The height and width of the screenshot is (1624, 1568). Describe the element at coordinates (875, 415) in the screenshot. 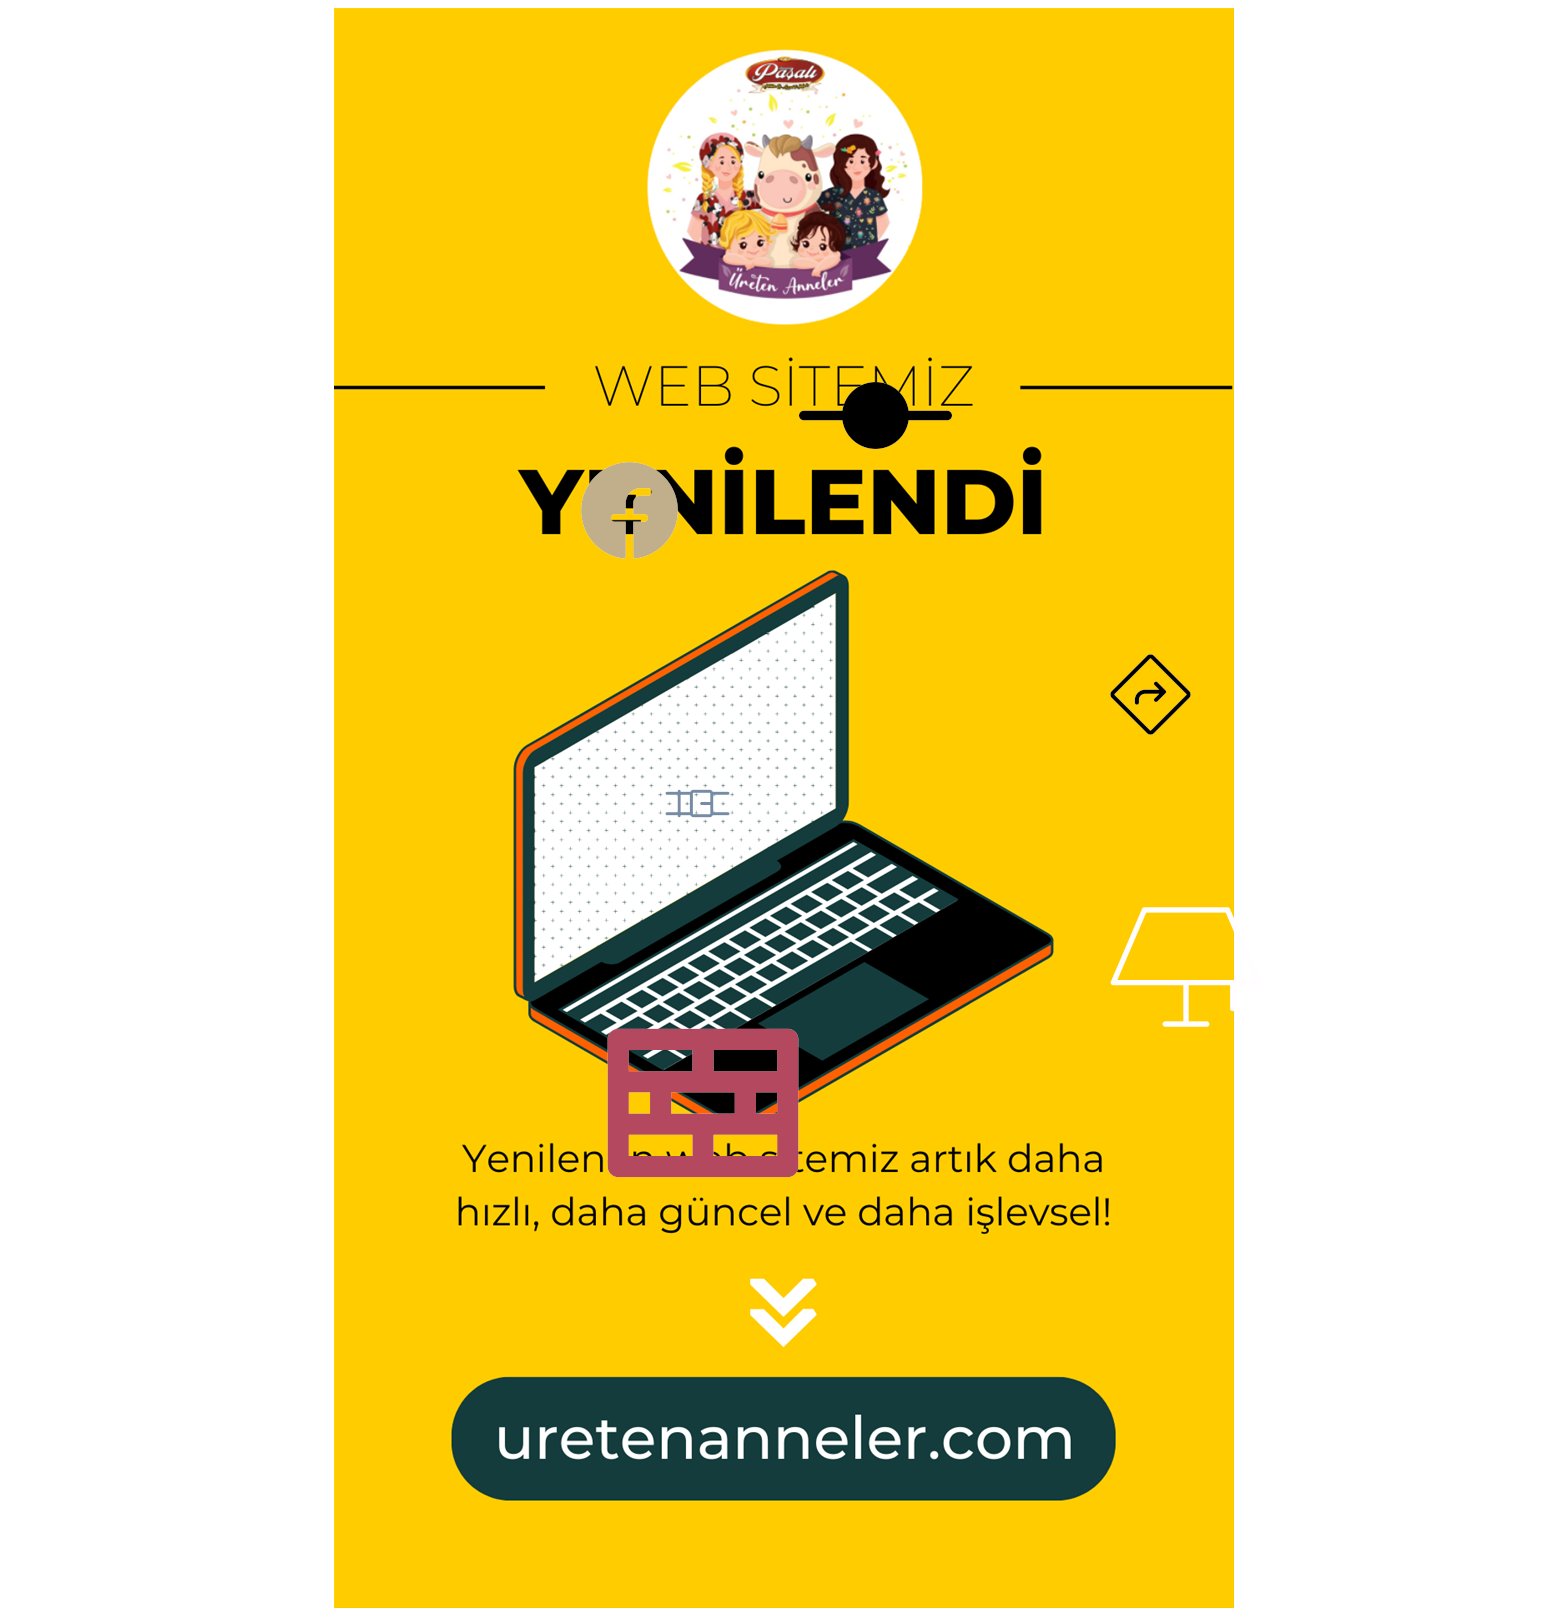

I see `view commit history in a git repository` at that location.